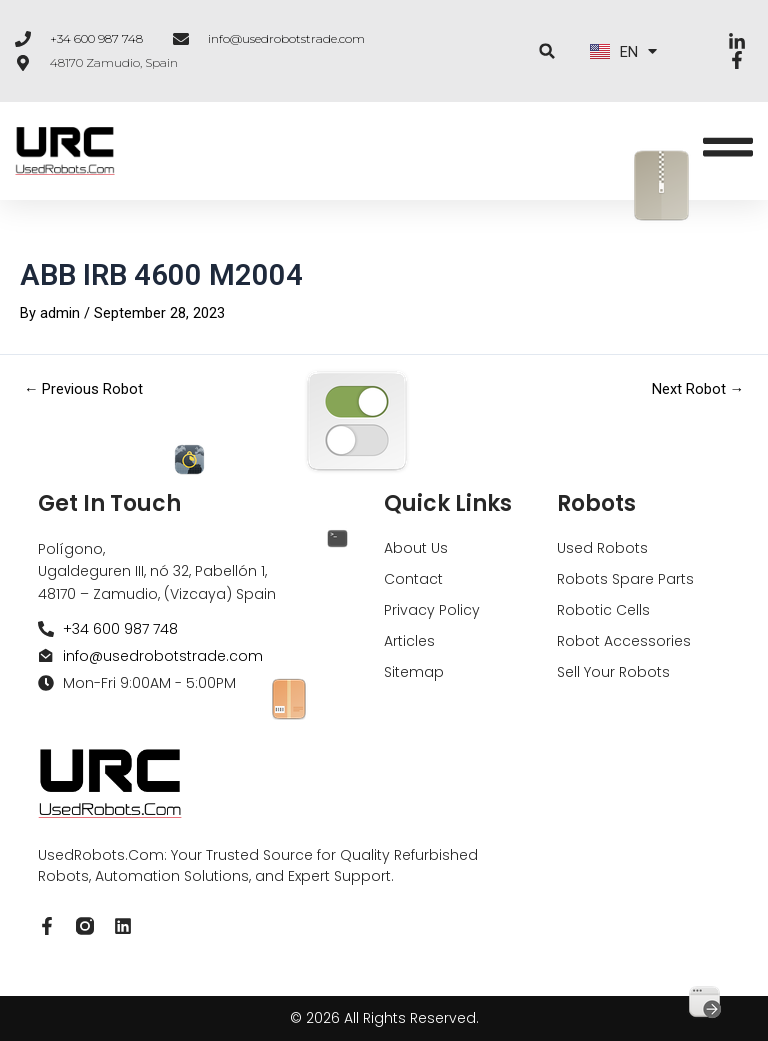 The width and height of the screenshot is (768, 1041). What do you see at coordinates (289, 699) in the screenshot?
I see `open package manager application` at bounding box center [289, 699].